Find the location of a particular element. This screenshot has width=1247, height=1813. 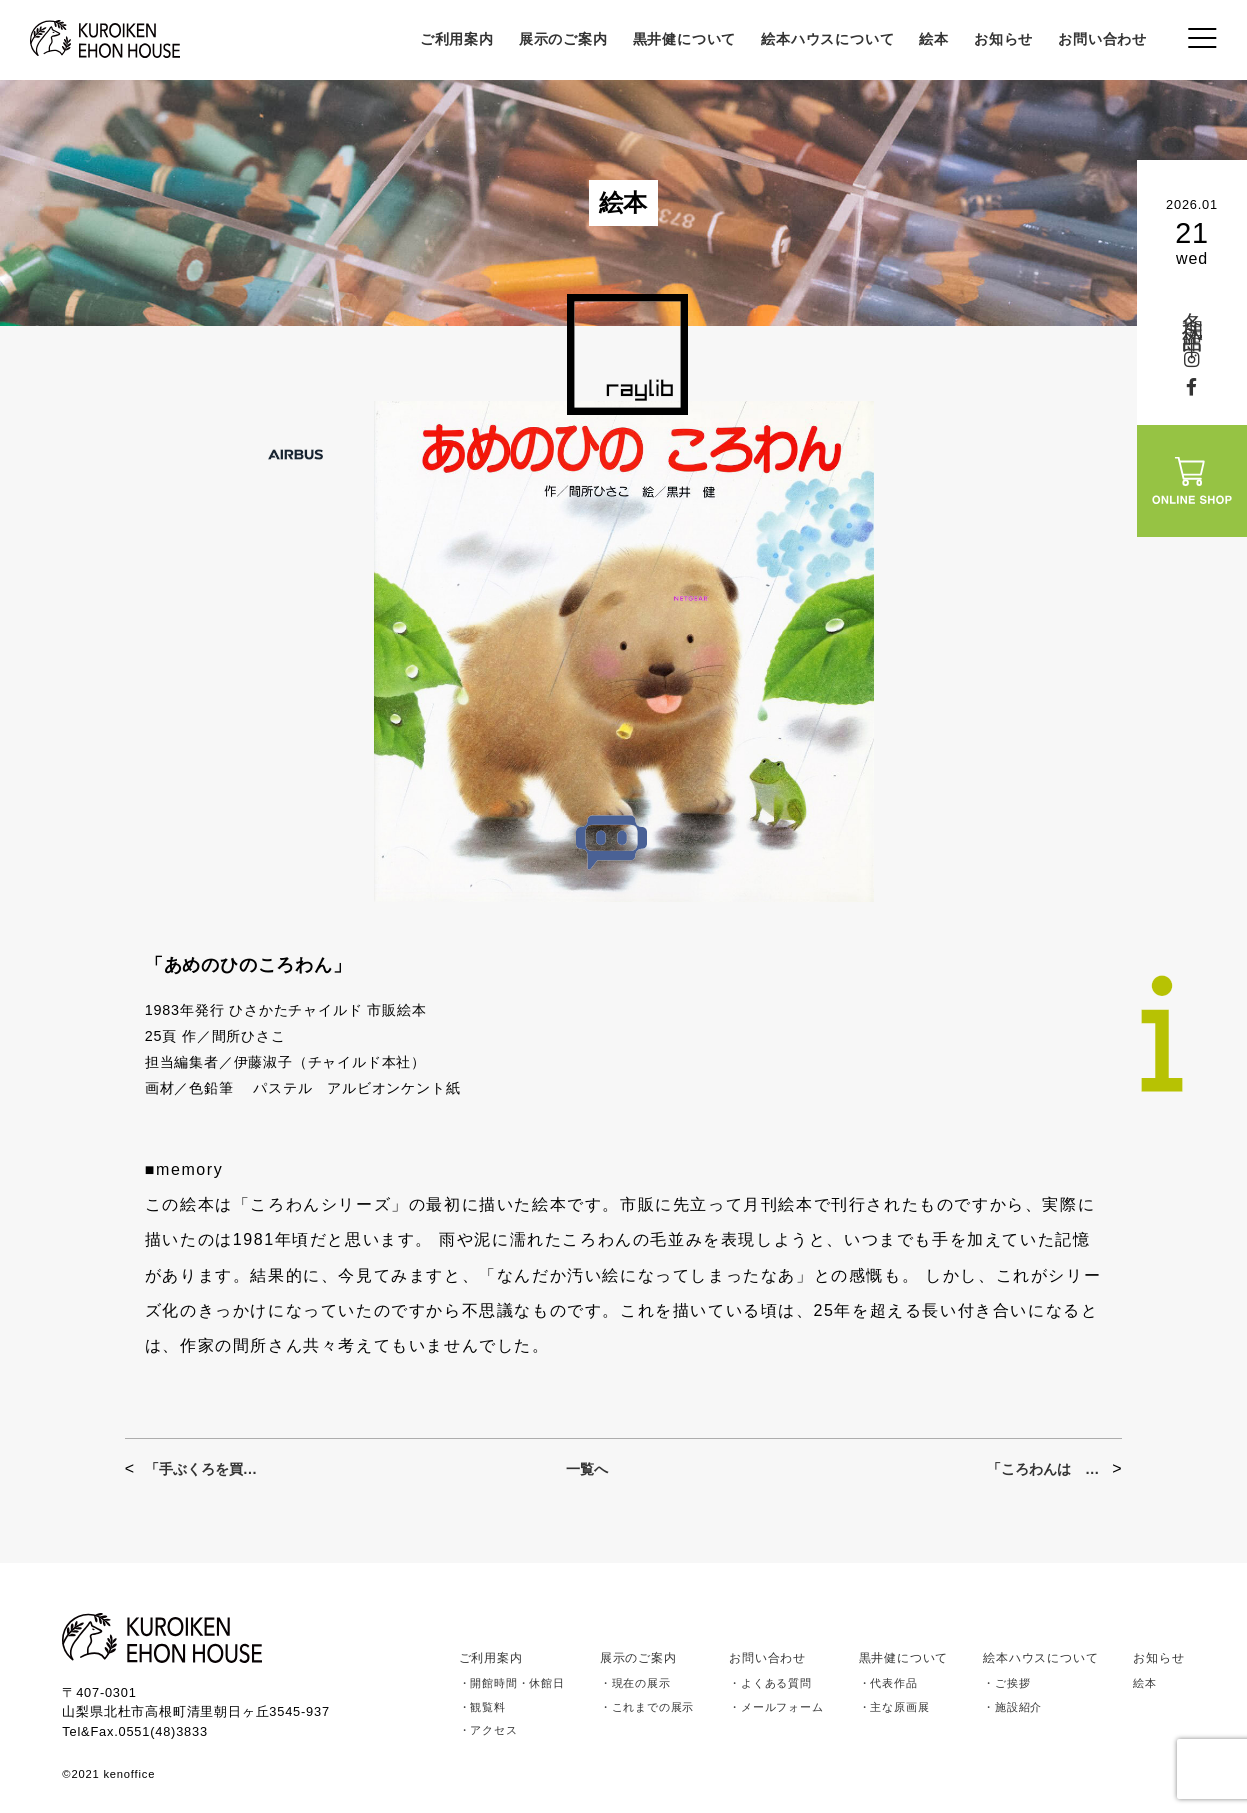

open the Poe AI chat app is located at coordinates (611, 842).